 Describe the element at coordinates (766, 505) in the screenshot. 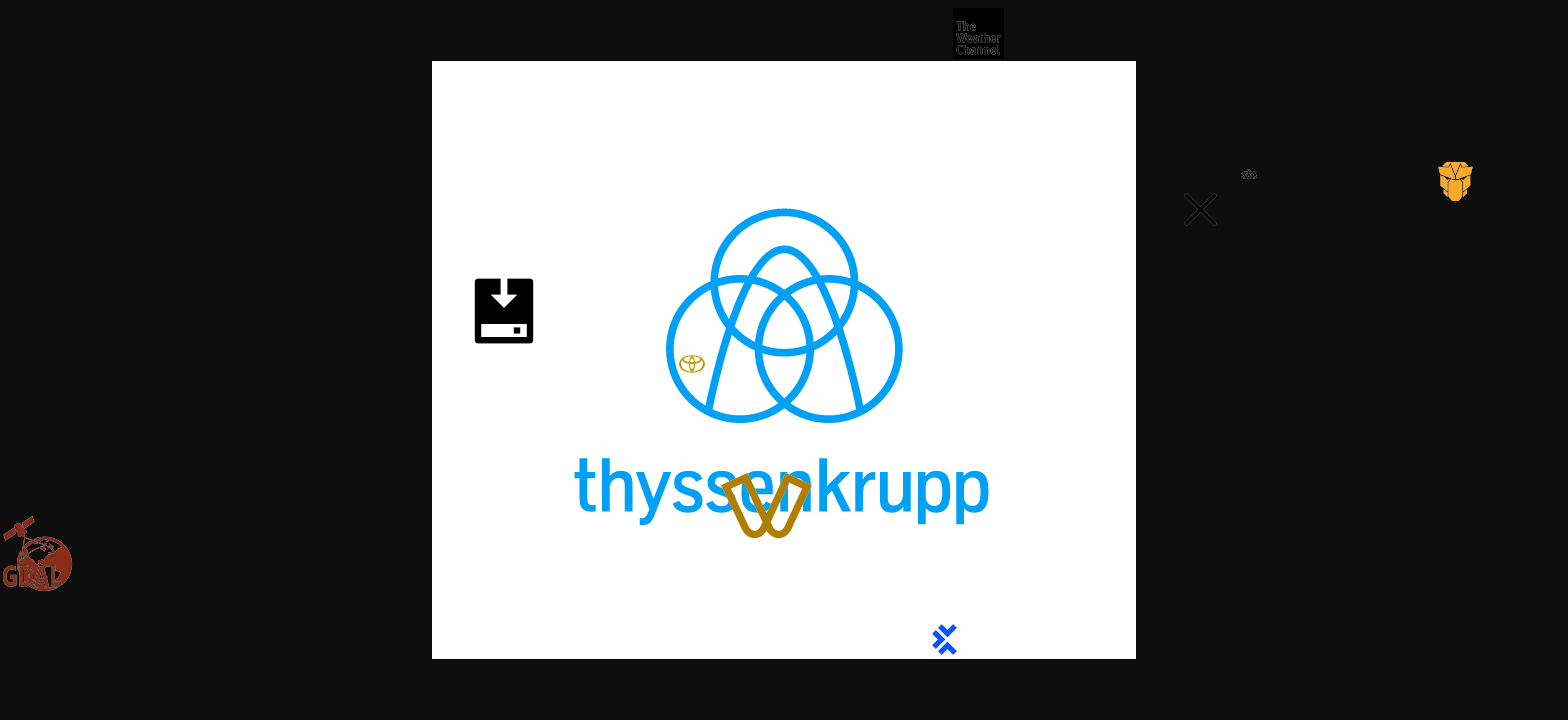

I see `link or sign in to viva wallet payment services` at that location.